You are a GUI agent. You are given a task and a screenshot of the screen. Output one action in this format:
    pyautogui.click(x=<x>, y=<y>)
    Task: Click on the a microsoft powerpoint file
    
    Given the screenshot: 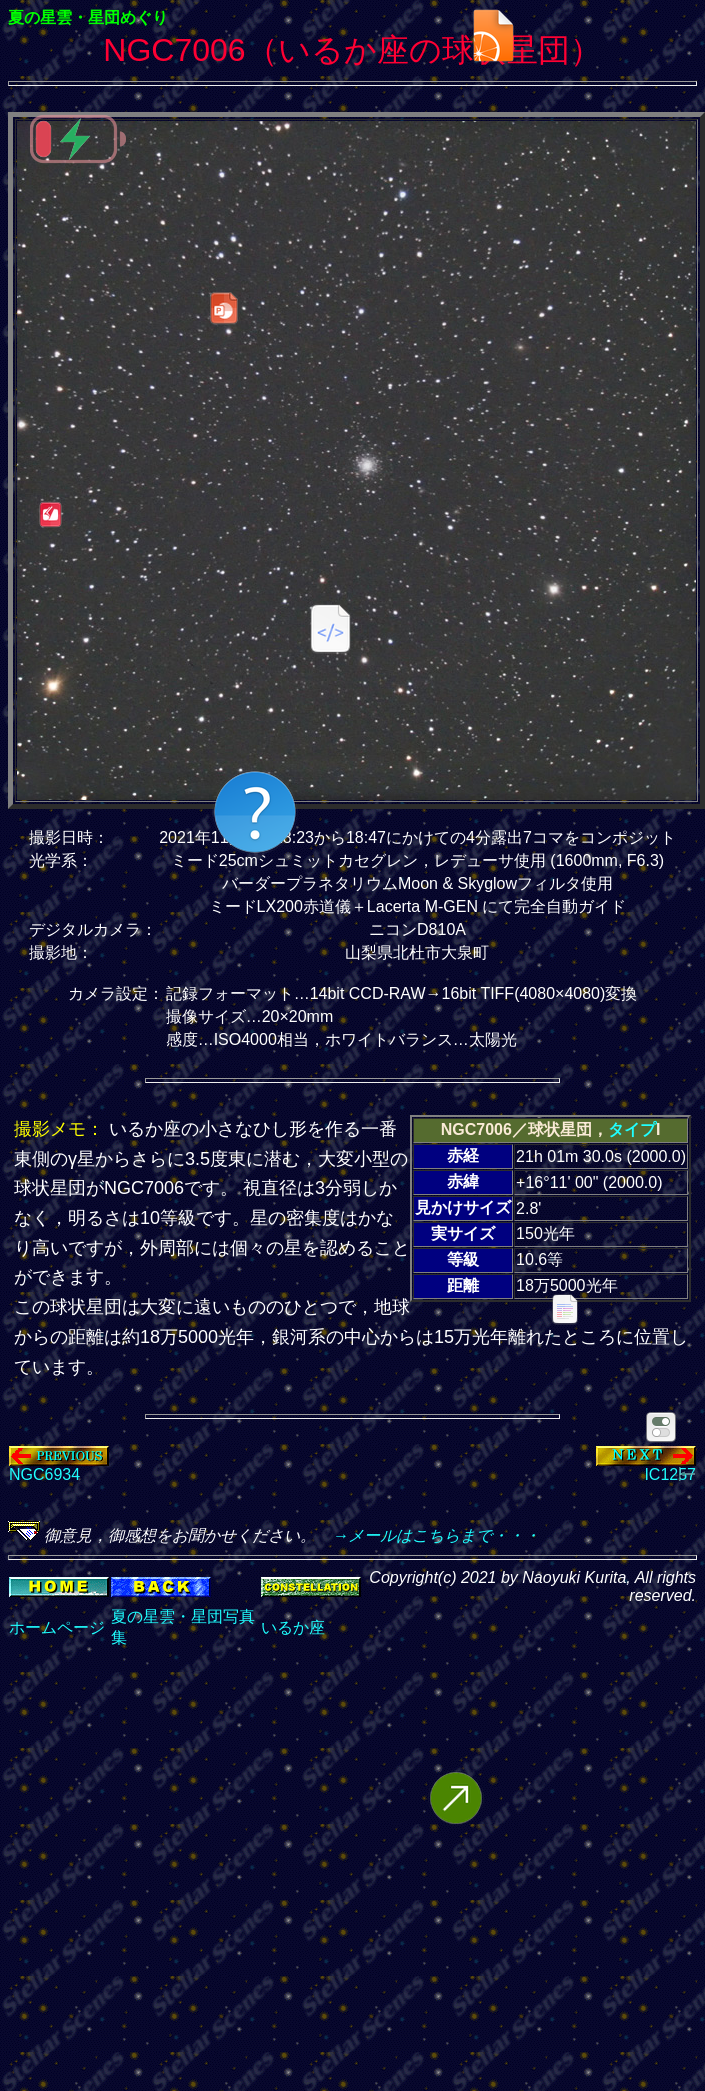 What is the action you would take?
    pyautogui.click(x=224, y=308)
    